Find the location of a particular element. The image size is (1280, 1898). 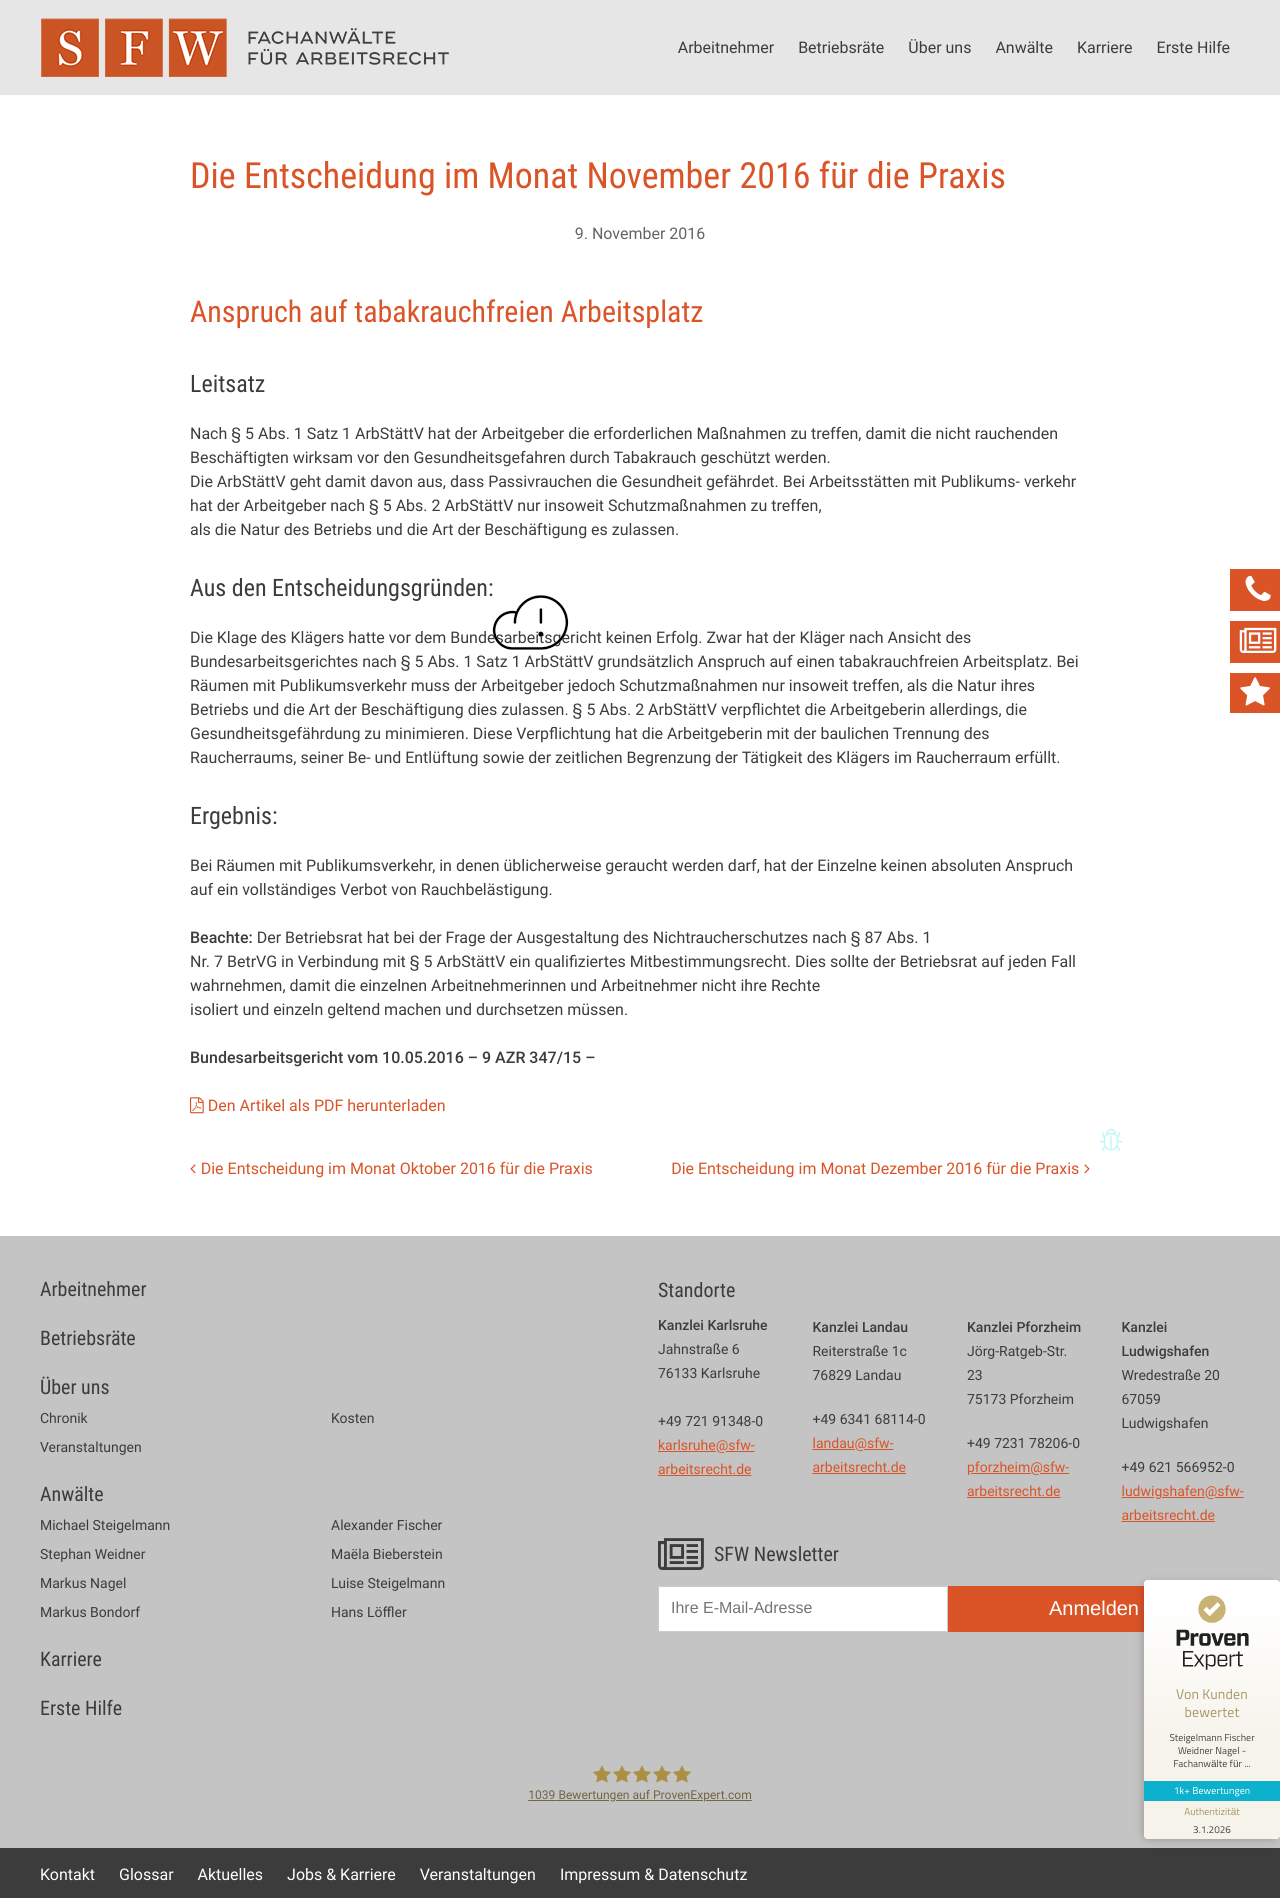

report a bug or issue is located at coordinates (1111, 1140).